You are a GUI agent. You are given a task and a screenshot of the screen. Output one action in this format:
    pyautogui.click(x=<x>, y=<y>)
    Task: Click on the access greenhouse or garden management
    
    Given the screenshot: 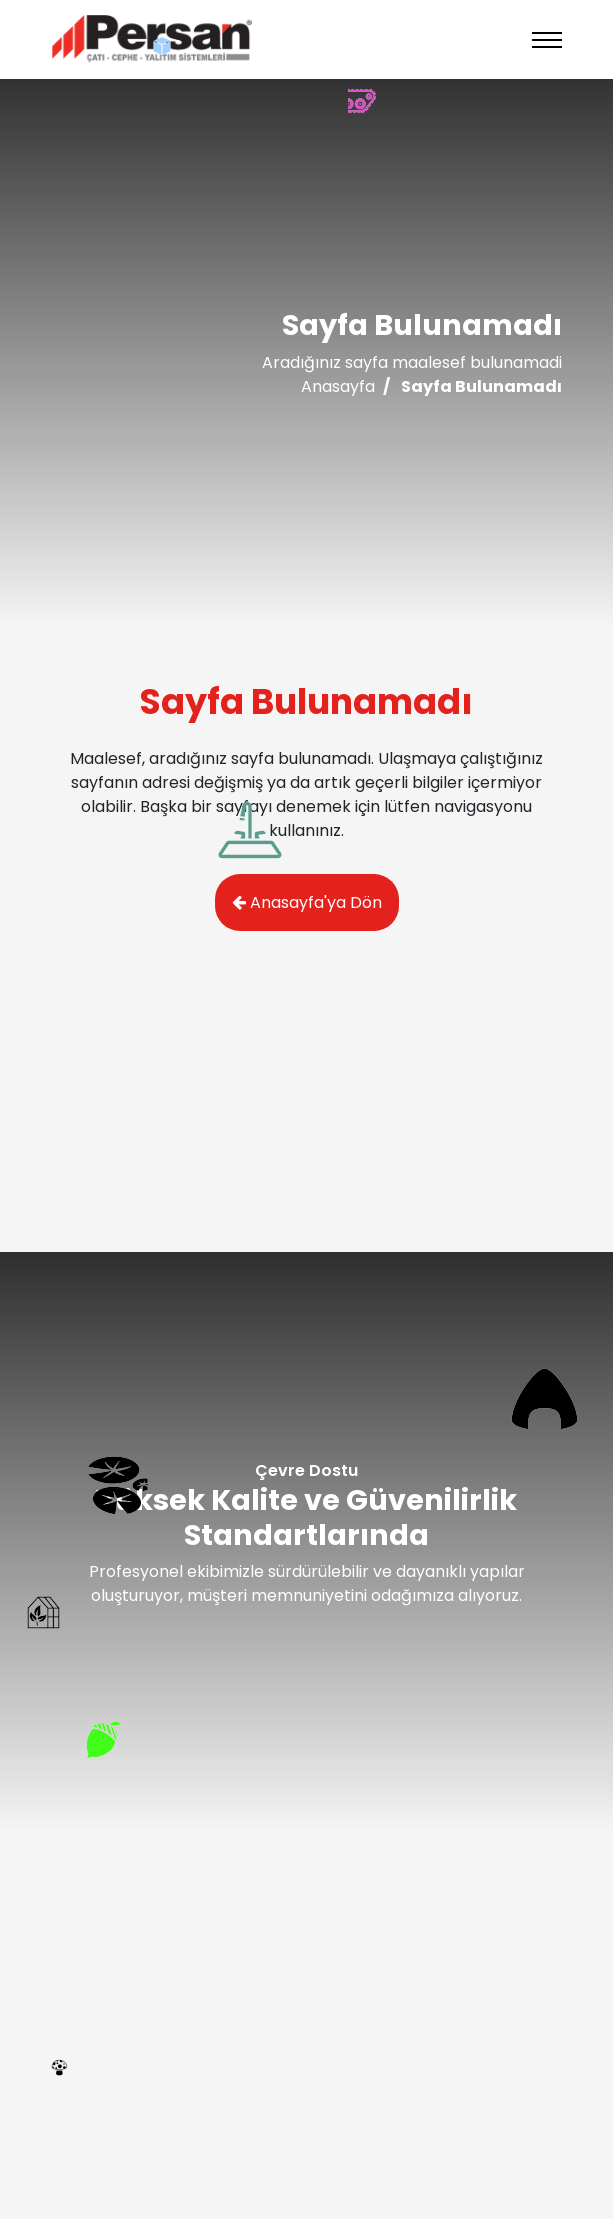 What is the action you would take?
    pyautogui.click(x=43, y=1612)
    